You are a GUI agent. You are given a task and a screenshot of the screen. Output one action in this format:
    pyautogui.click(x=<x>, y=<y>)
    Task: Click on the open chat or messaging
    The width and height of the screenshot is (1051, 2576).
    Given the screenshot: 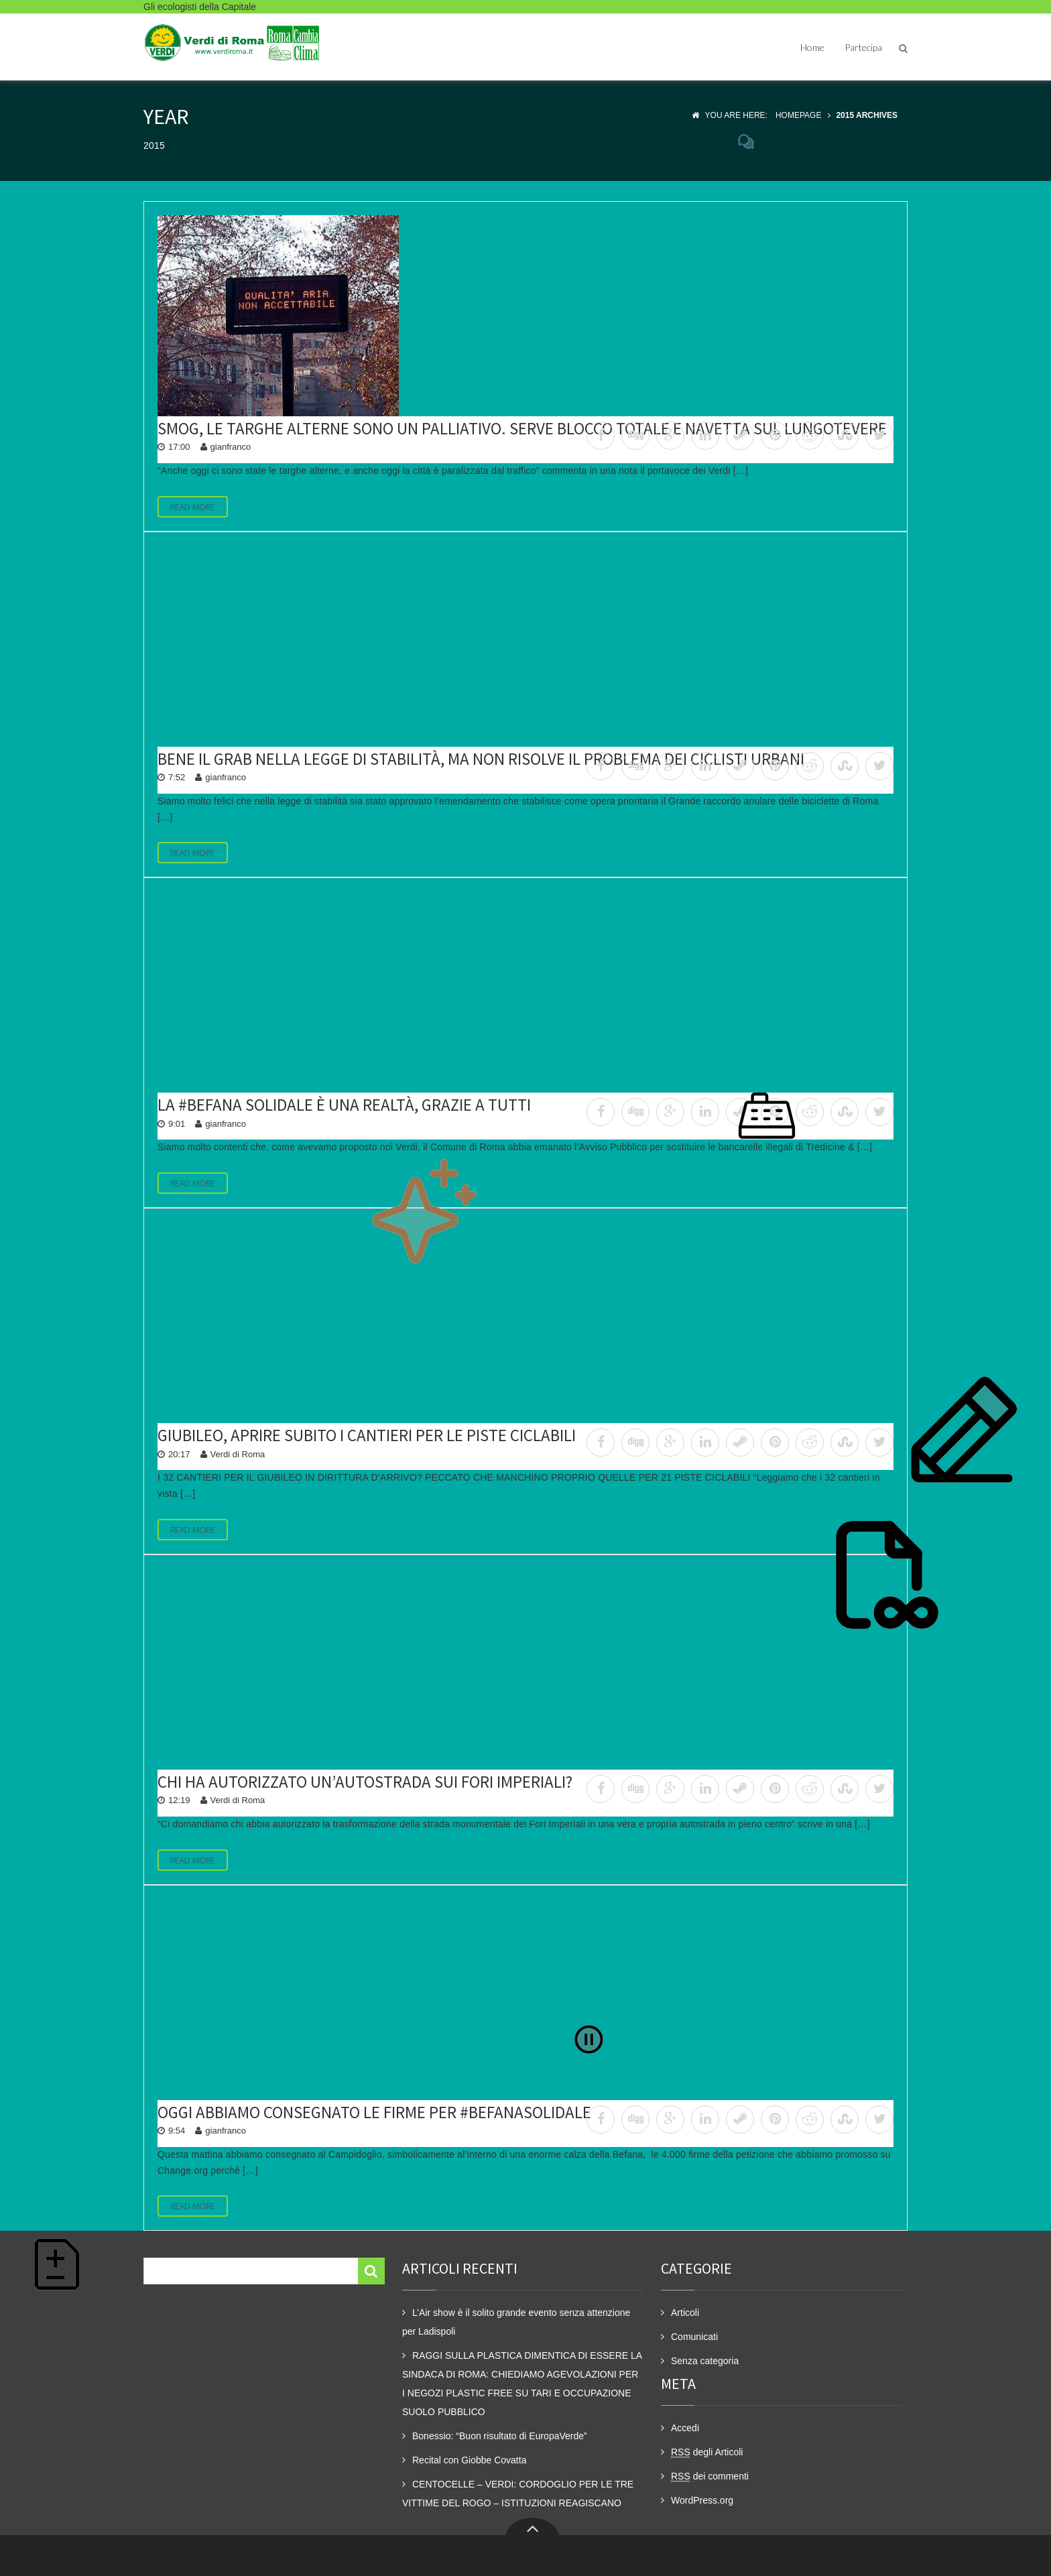 What is the action you would take?
    pyautogui.click(x=746, y=141)
    